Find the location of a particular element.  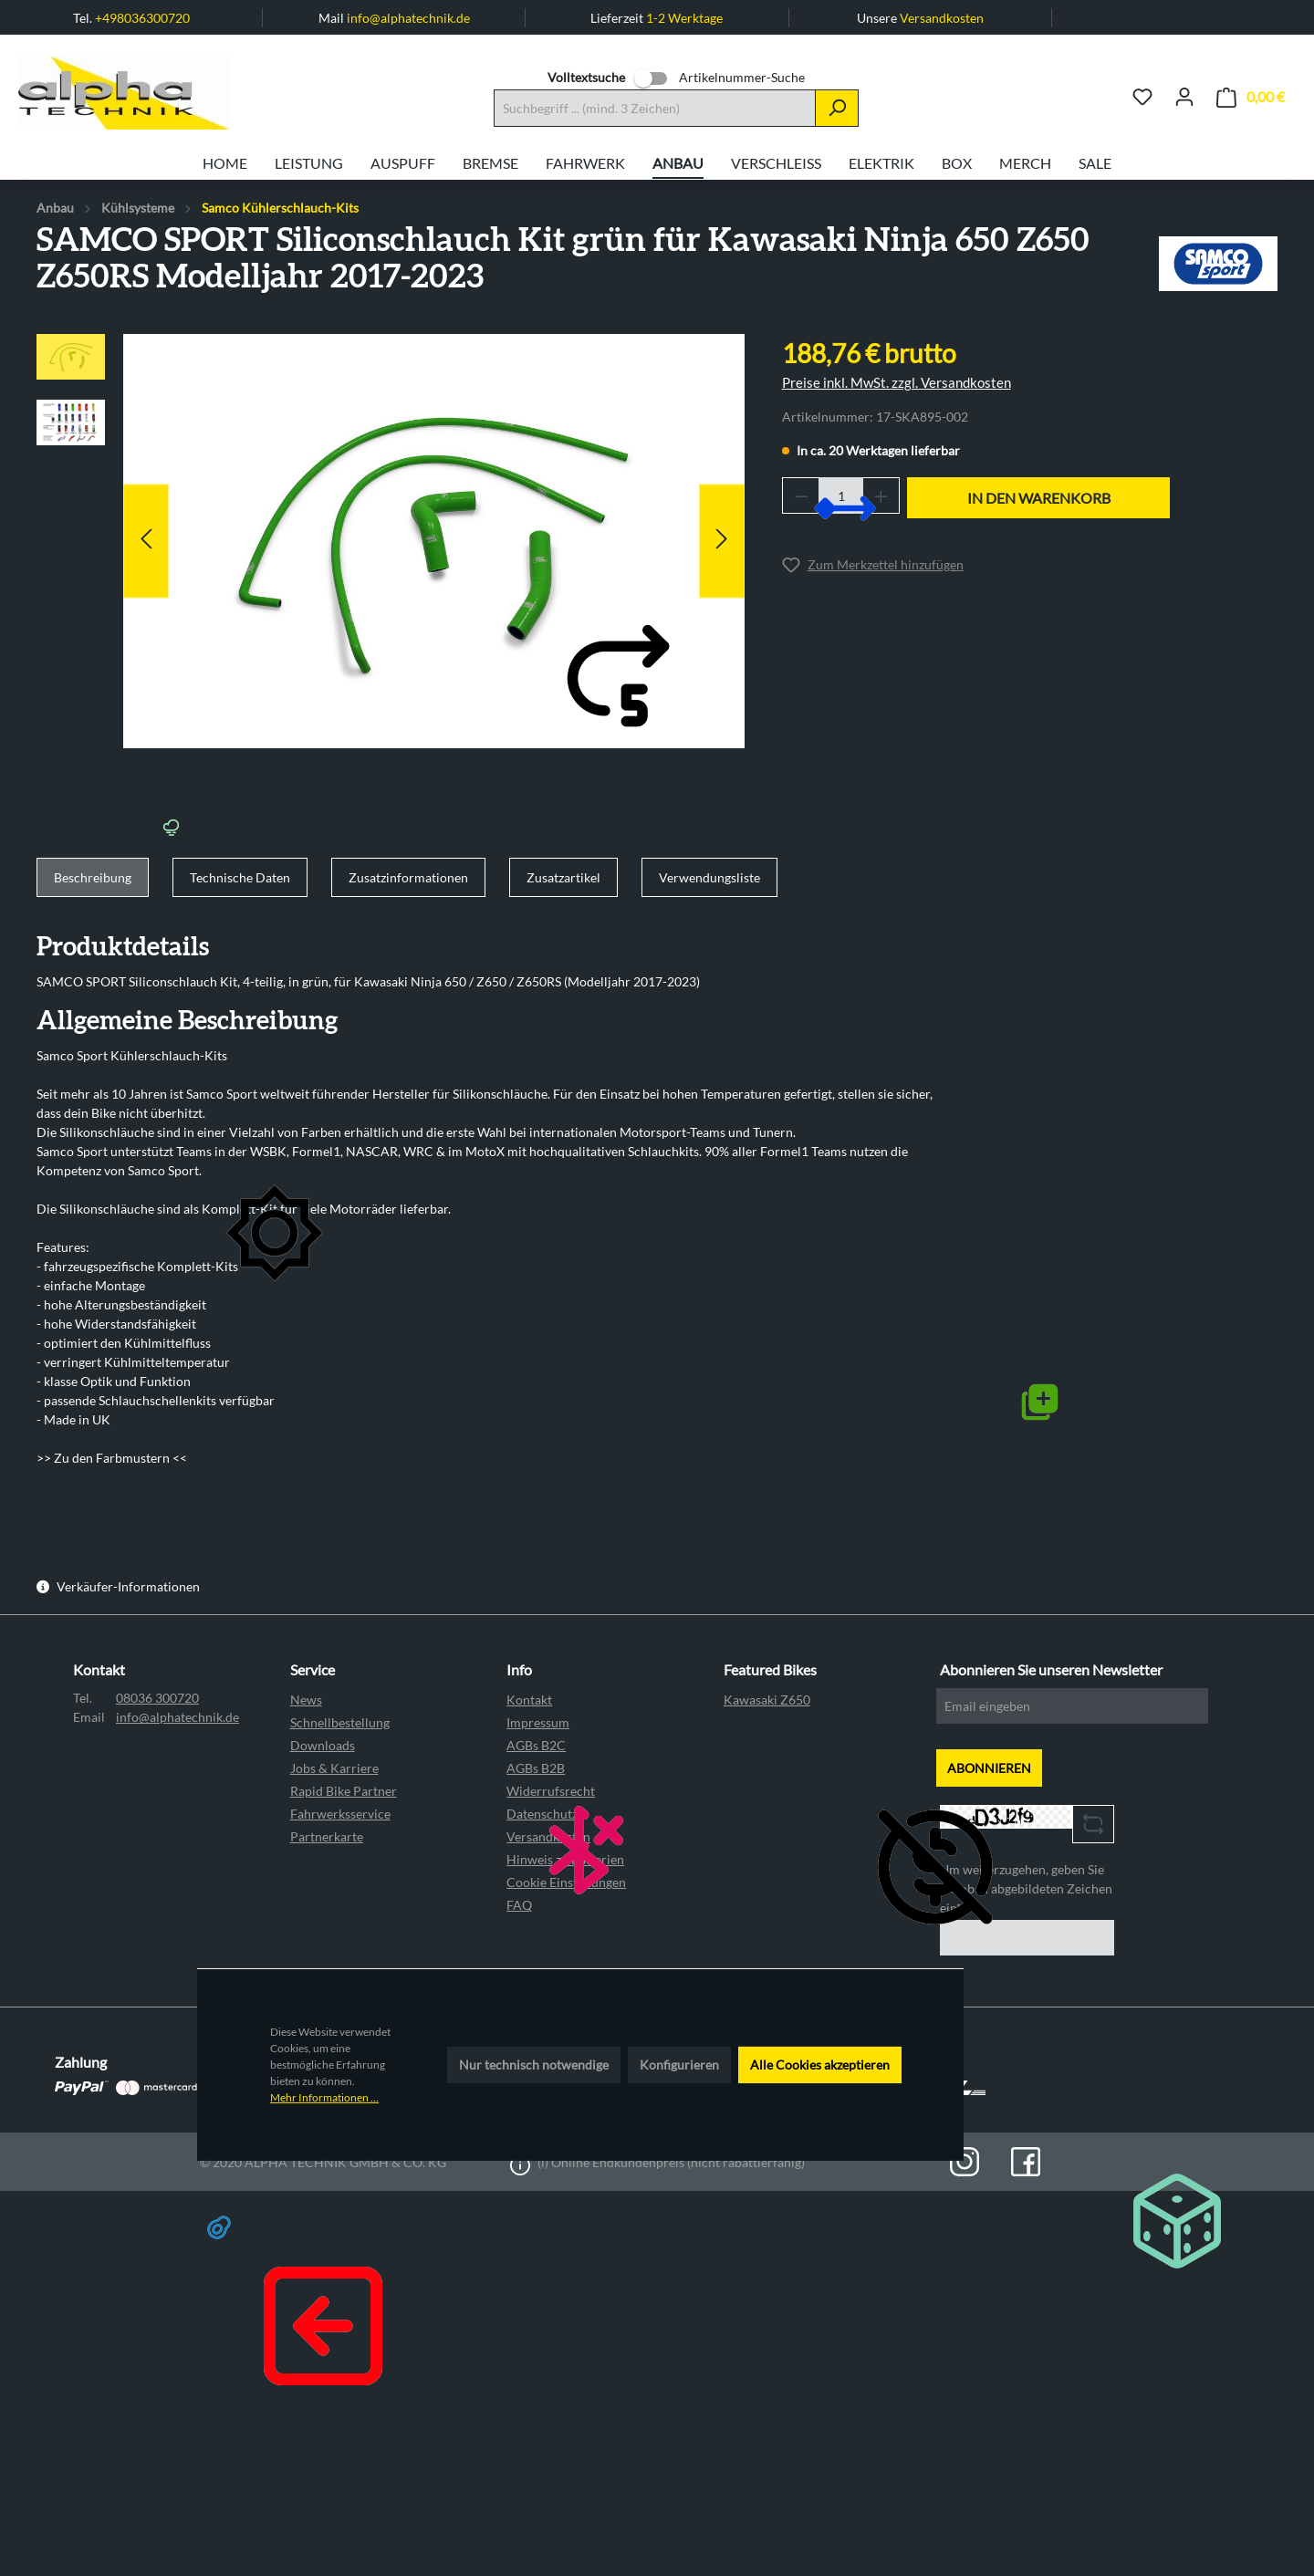

randomize or shuffle content is located at coordinates (1177, 2221).